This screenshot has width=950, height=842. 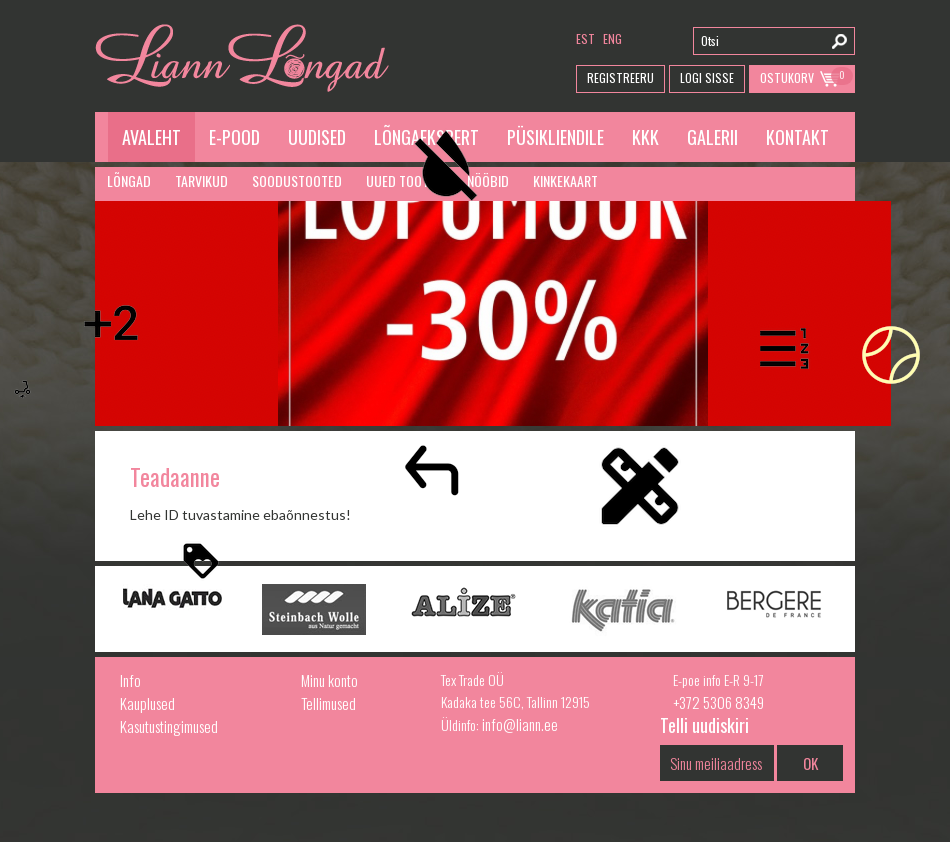 I want to click on reset or clear color formatting, so click(x=446, y=165).